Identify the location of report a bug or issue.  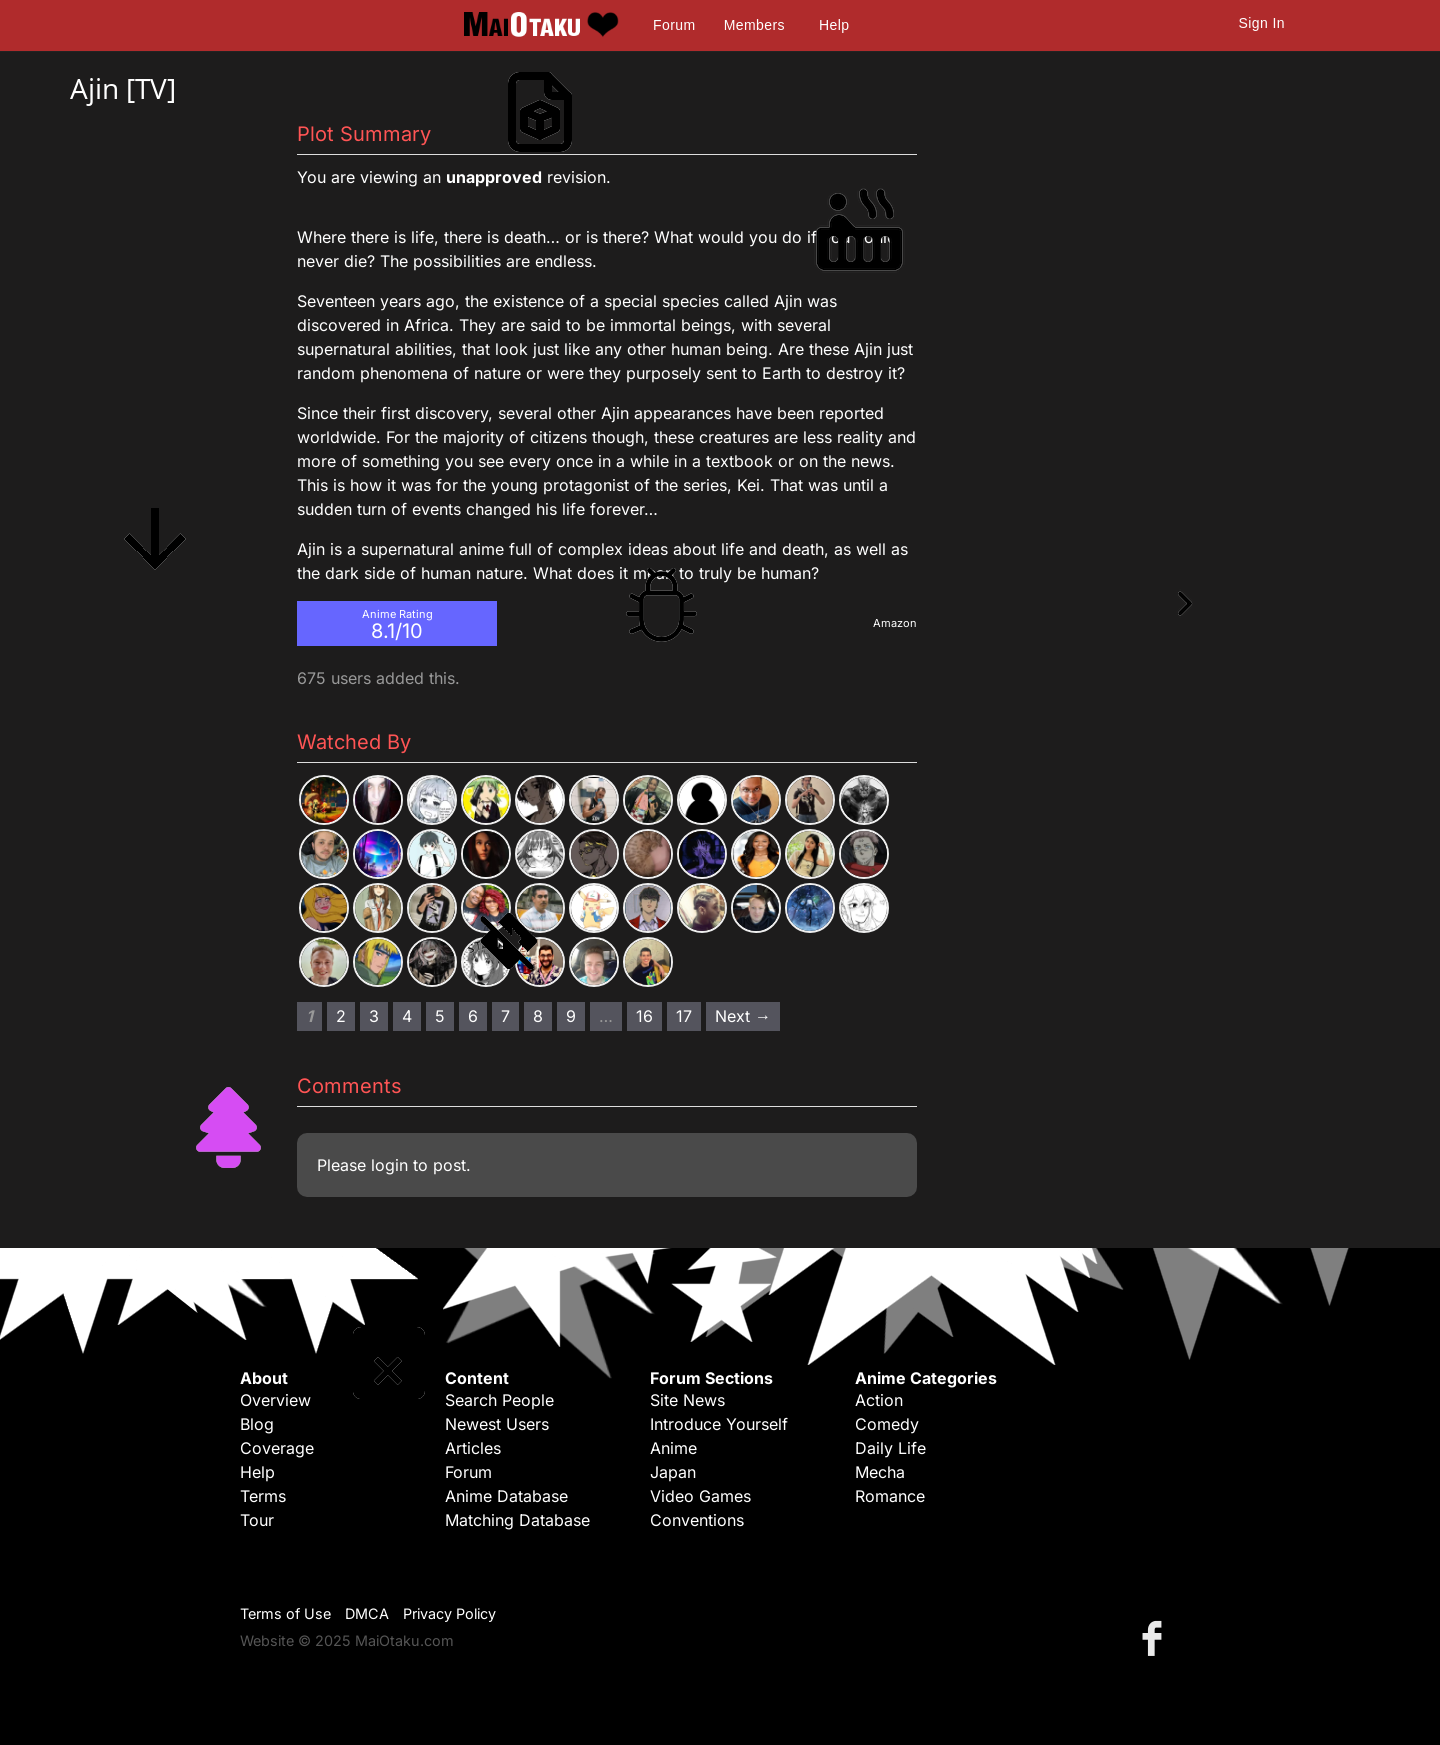
(661, 606).